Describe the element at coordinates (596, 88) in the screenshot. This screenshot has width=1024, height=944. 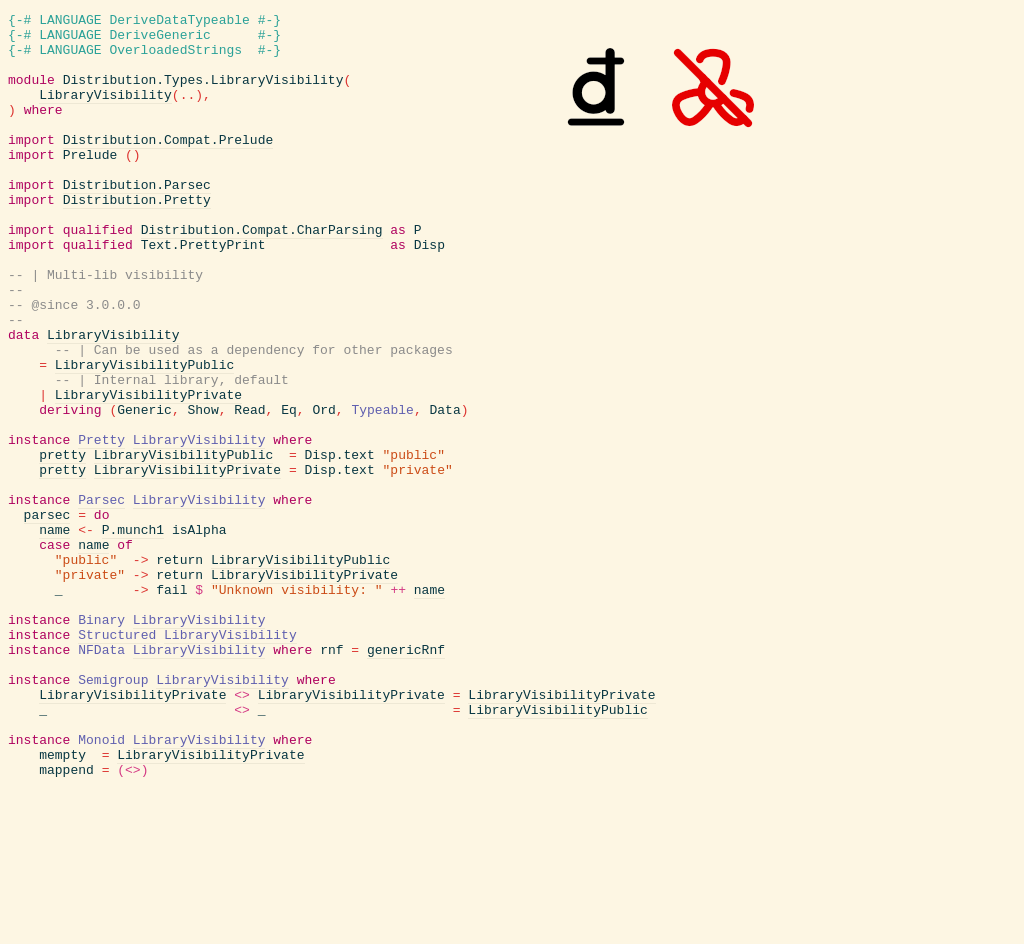
I see `indicates Vietnamese dong currency` at that location.